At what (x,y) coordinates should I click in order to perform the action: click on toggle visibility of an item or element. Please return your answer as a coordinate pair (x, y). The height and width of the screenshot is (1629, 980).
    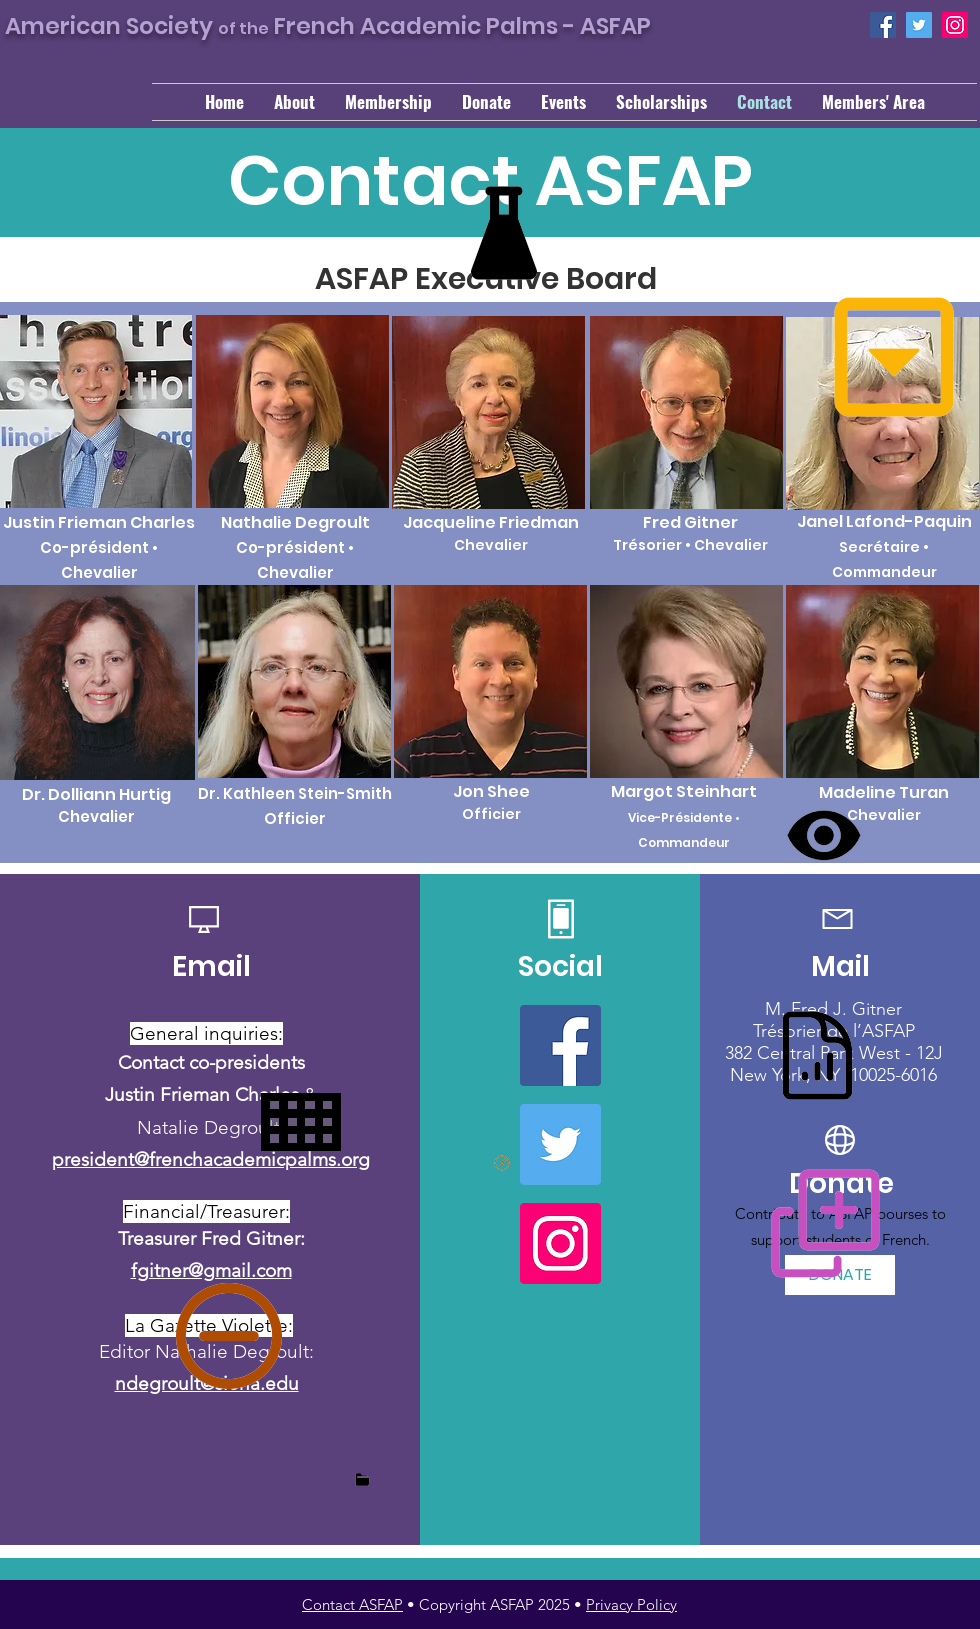
    Looking at the image, I should click on (824, 837).